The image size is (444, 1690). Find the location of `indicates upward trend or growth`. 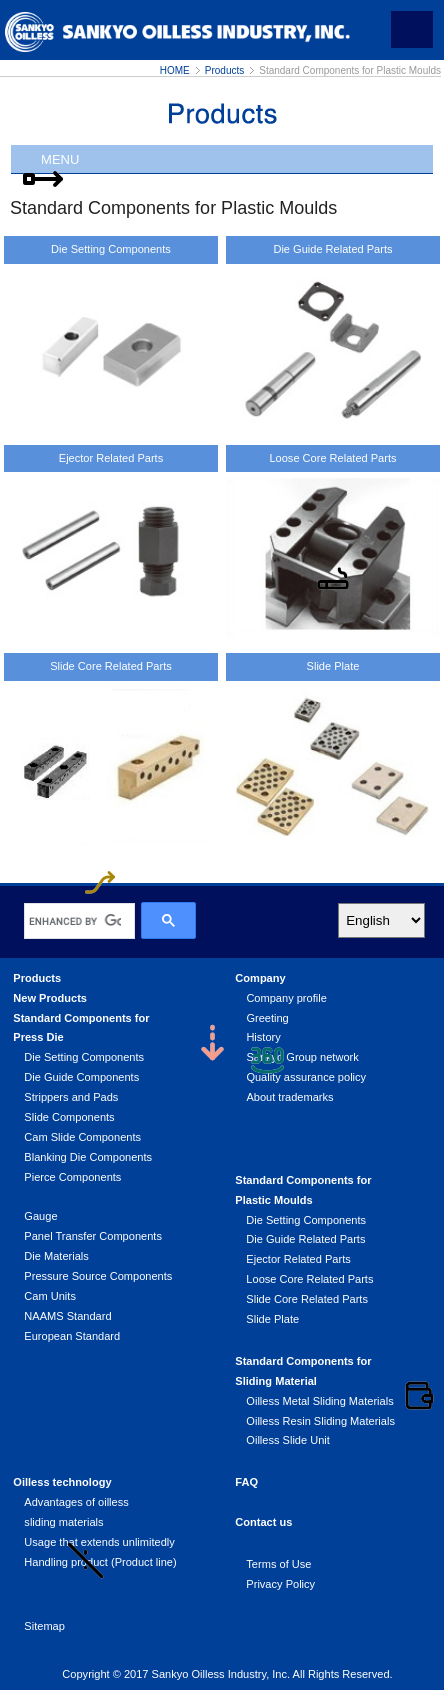

indicates upward trend or growth is located at coordinates (100, 883).